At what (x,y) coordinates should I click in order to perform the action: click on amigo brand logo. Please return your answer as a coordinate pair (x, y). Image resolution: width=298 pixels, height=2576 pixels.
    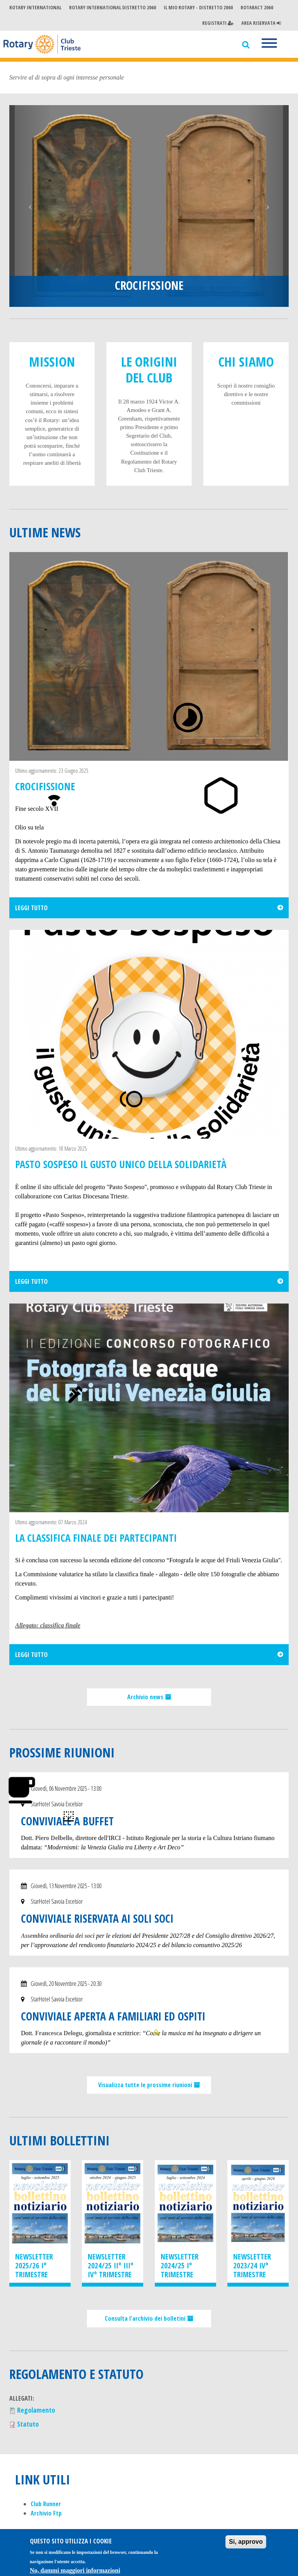
    Looking at the image, I should click on (156, 2032).